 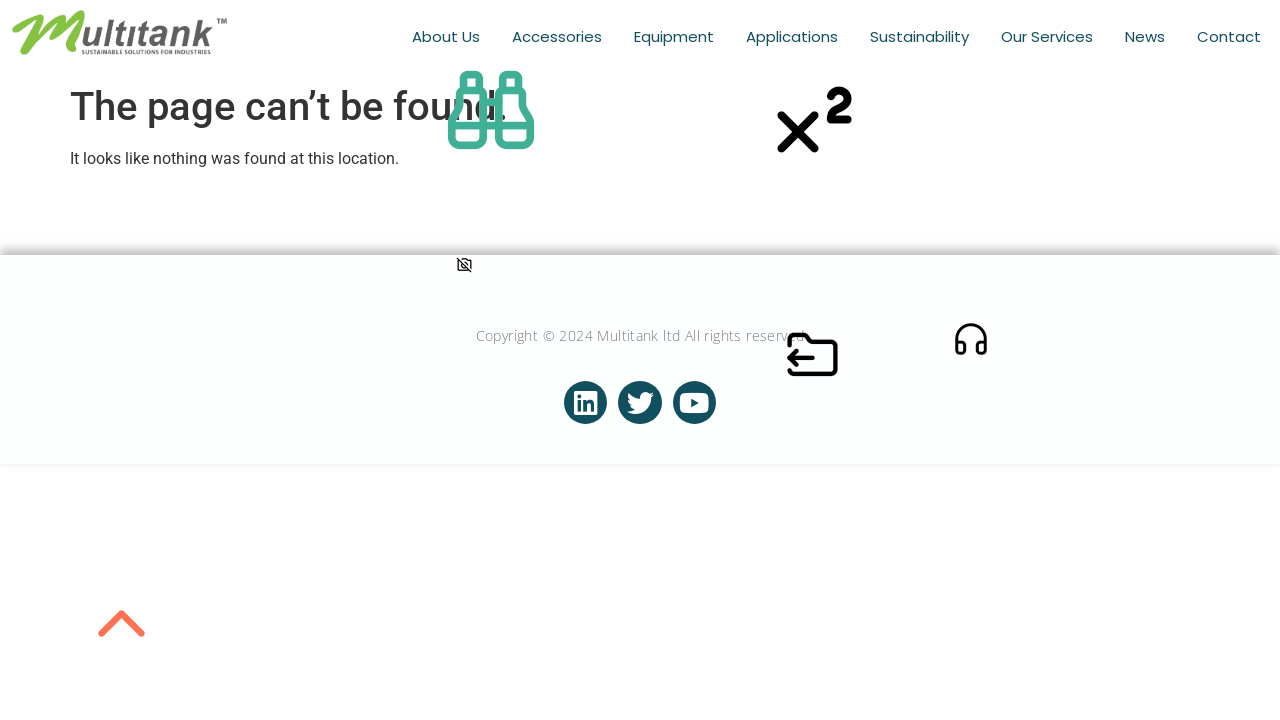 What do you see at coordinates (812, 355) in the screenshot?
I see `export files from folder` at bounding box center [812, 355].